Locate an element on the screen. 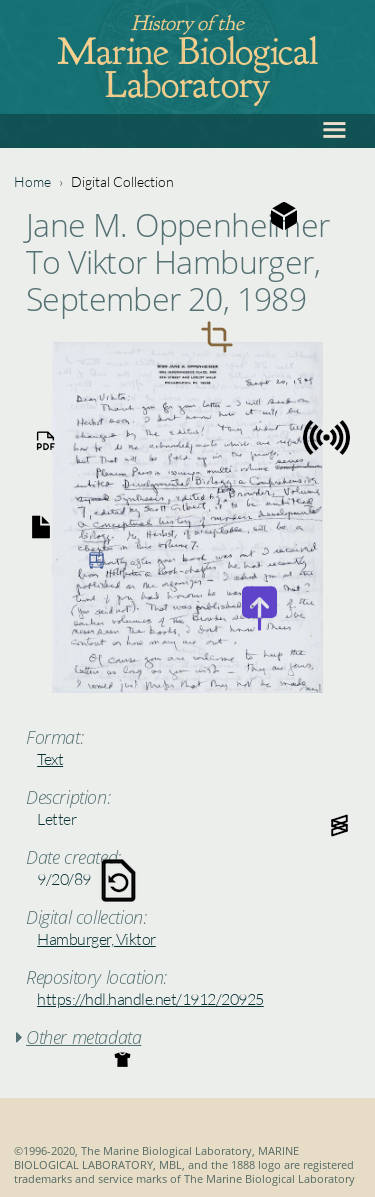 This screenshot has width=375, height=1197. upload or push content to a server is located at coordinates (259, 608).